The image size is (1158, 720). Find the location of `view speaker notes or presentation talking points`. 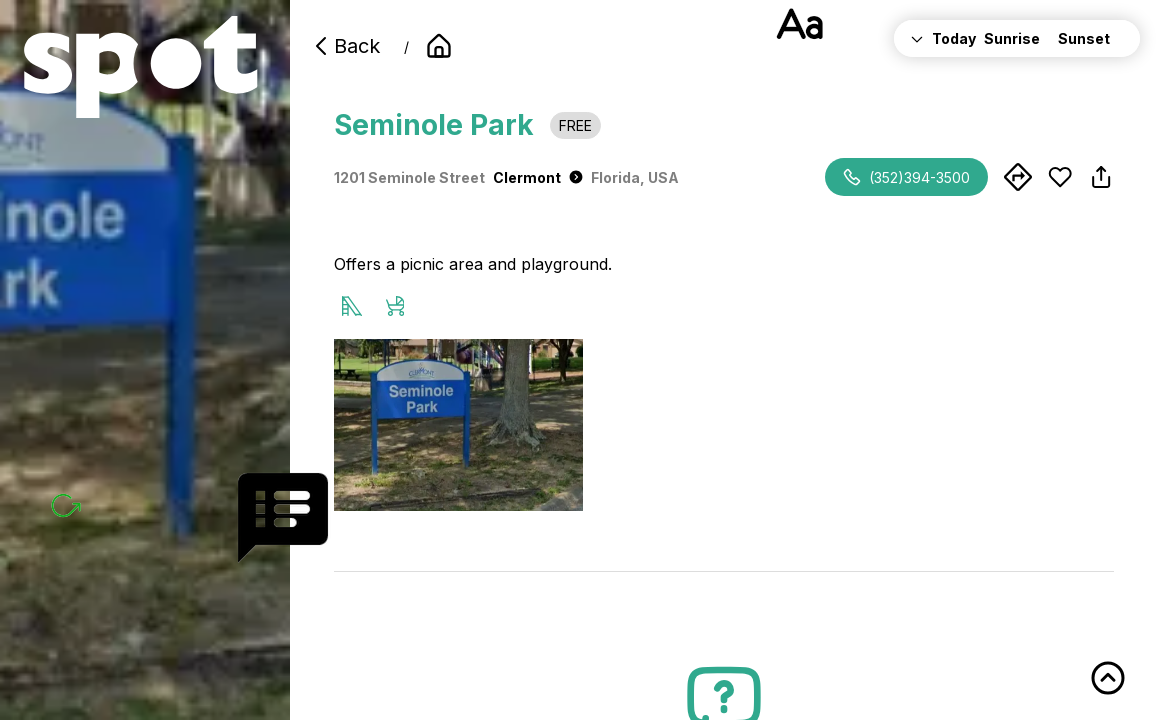

view speaker notes or presentation talking points is located at coordinates (283, 518).